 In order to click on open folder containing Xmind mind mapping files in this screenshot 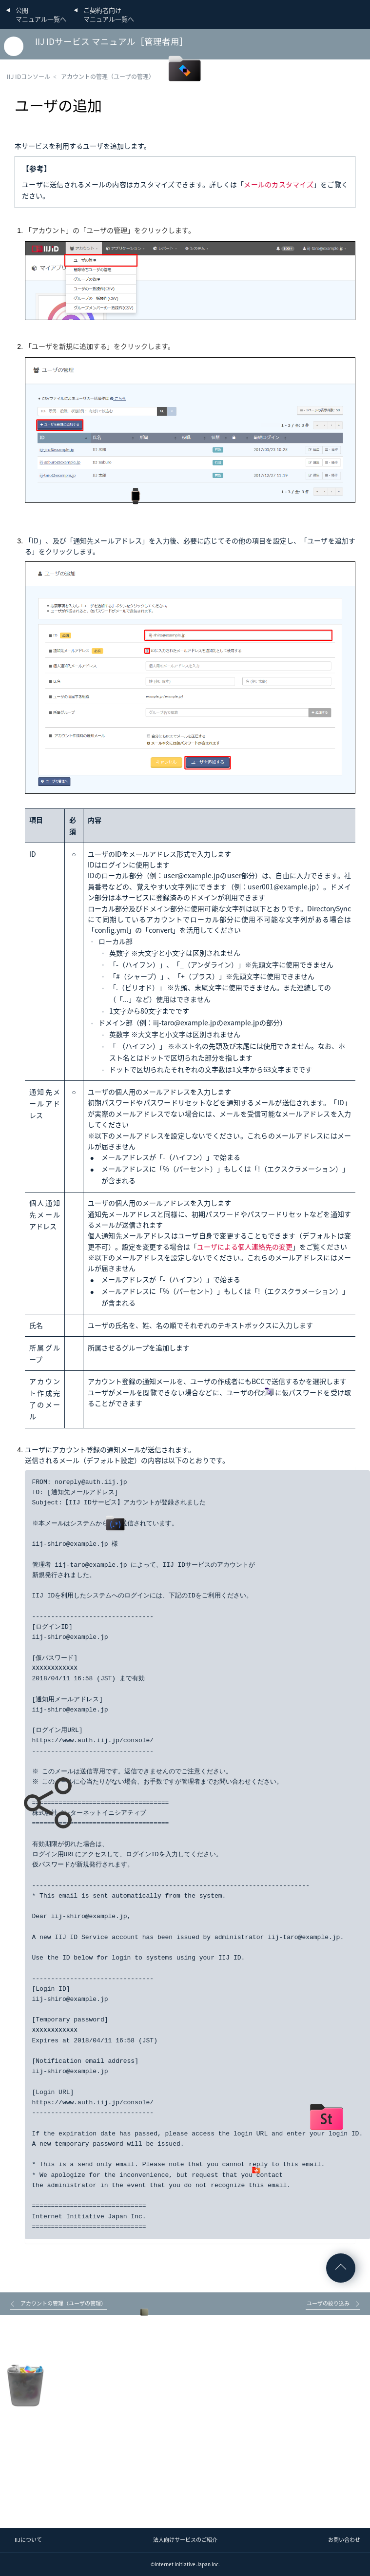, I will do `click(256, 2170)`.